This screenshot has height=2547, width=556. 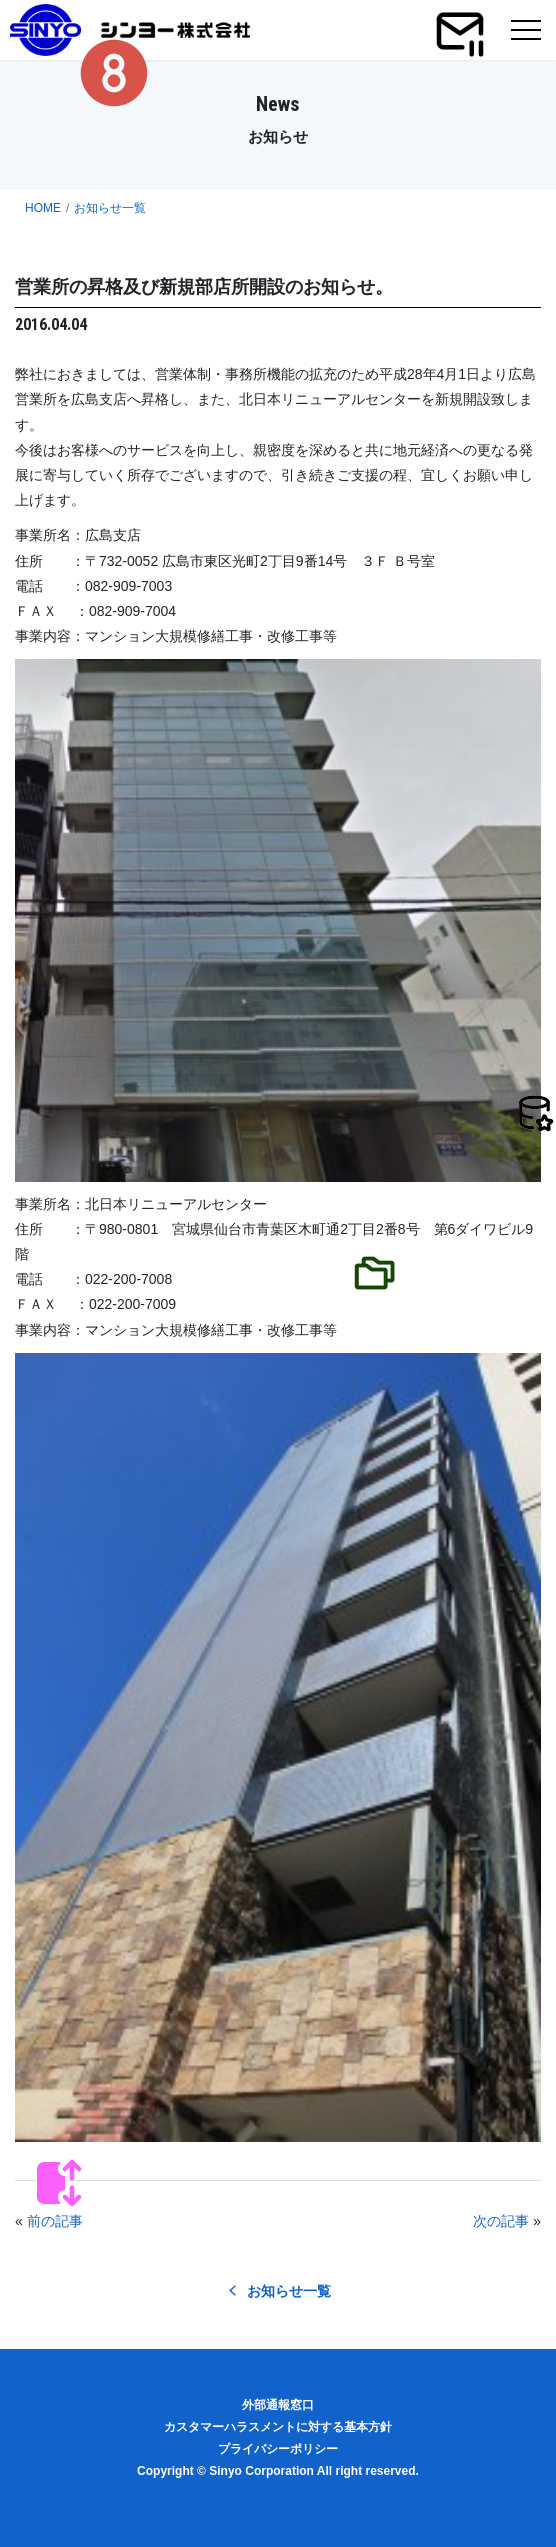 I want to click on browse all folders, so click(x=374, y=1273).